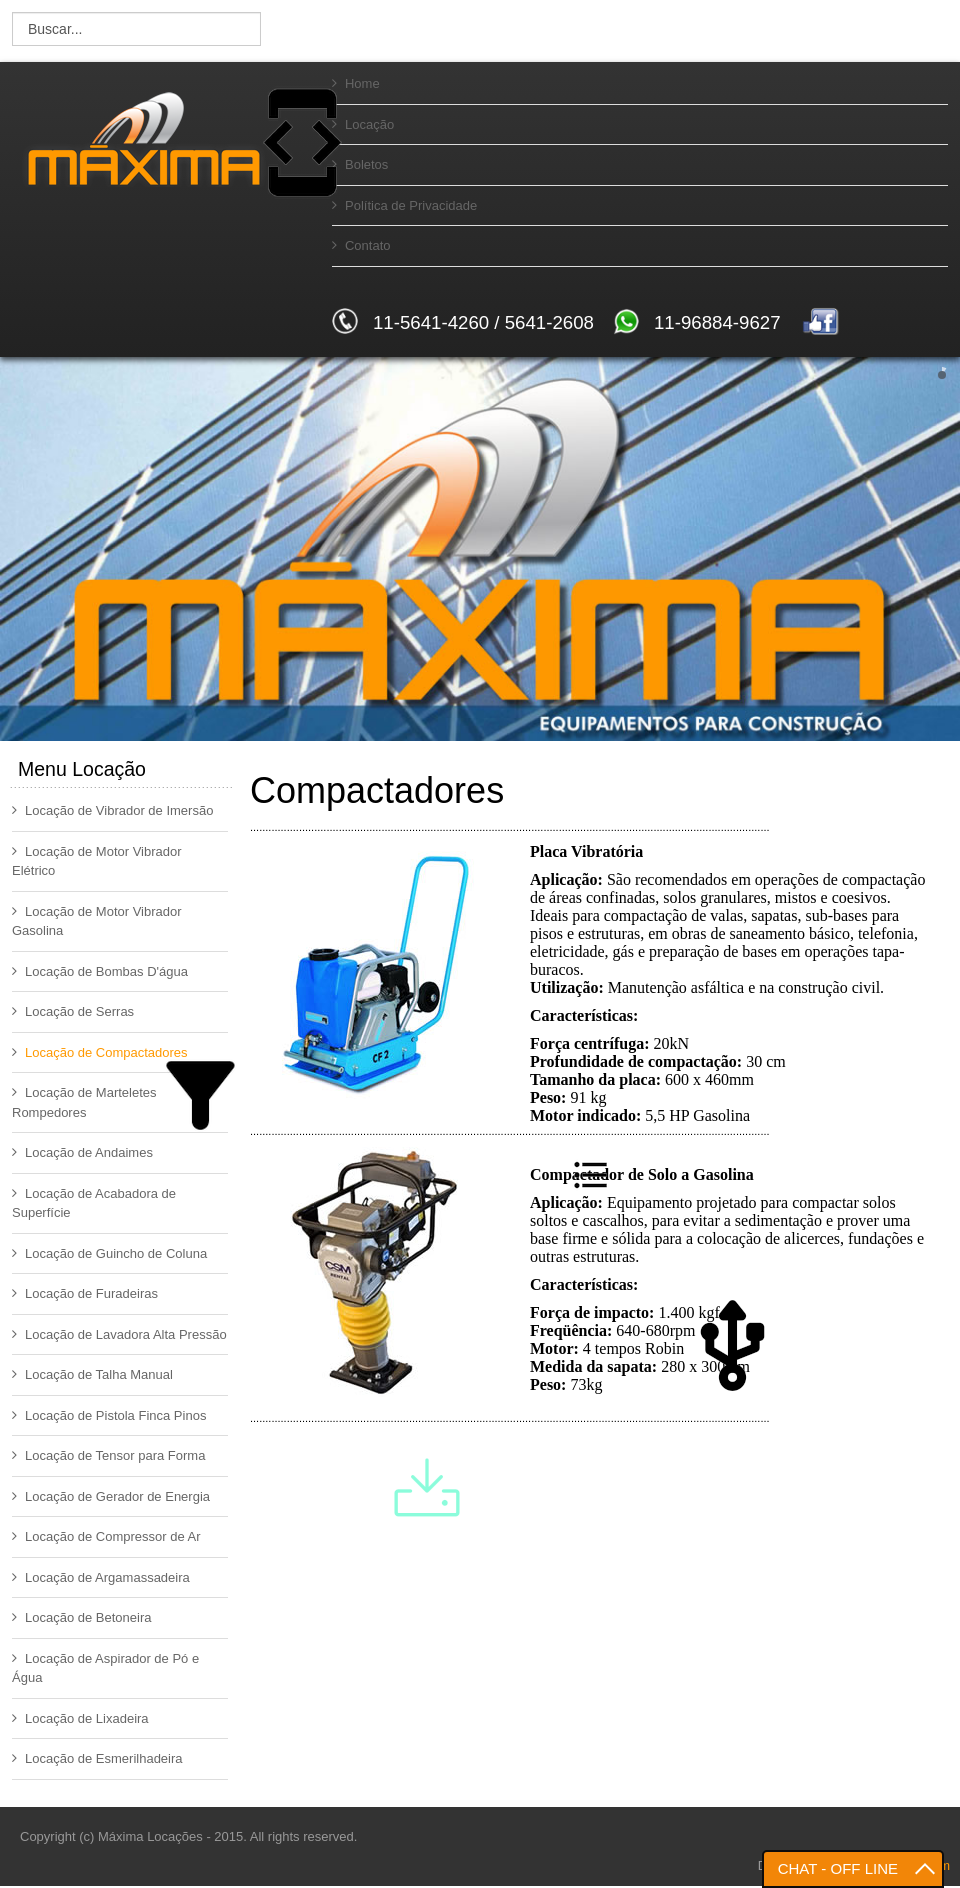  I want to click on download a file to your device, so click(427, 1491).